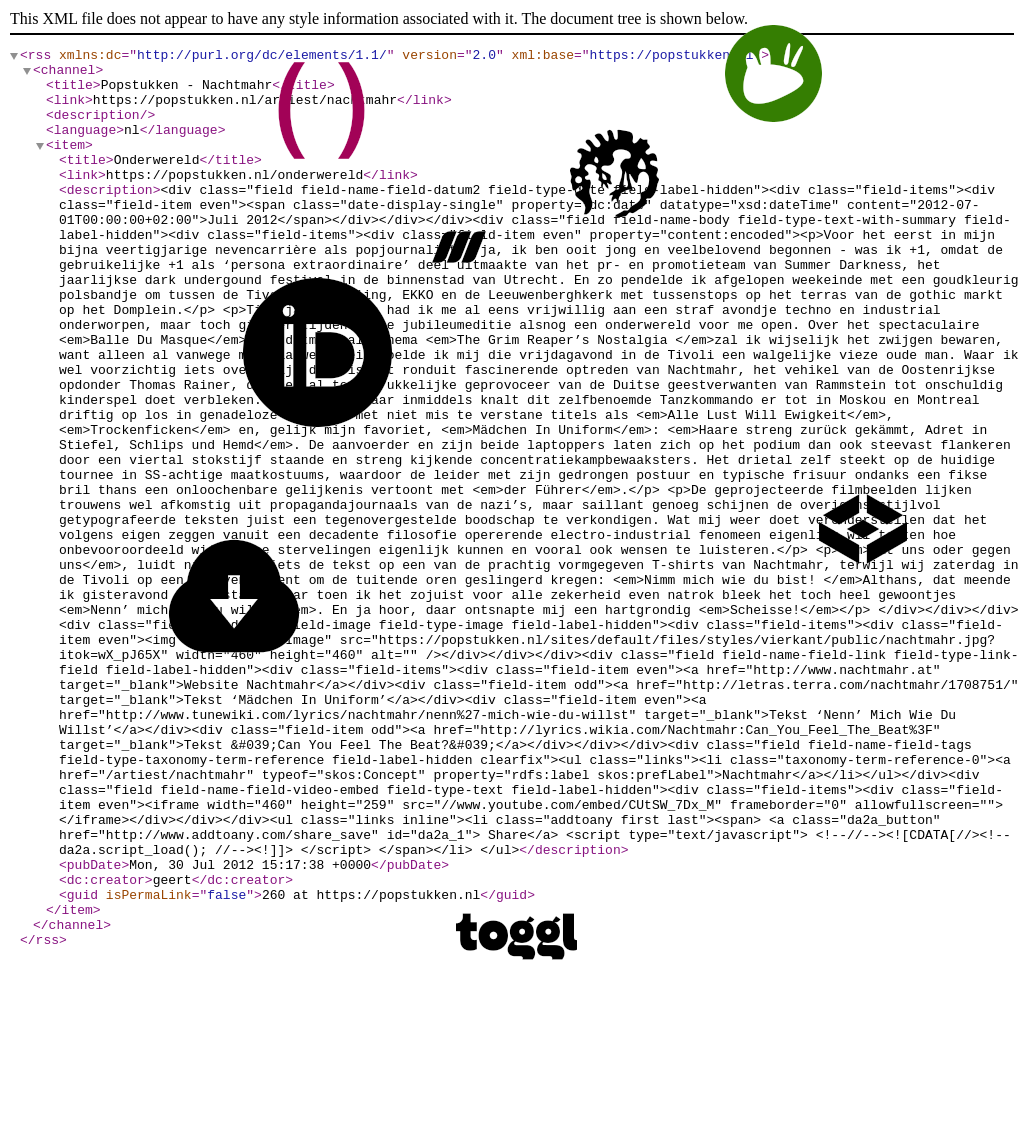  What do you see at coordinates (234, 599) in the screenshot?
I see `download file from cloud storage` at bounding box center [234, 599].